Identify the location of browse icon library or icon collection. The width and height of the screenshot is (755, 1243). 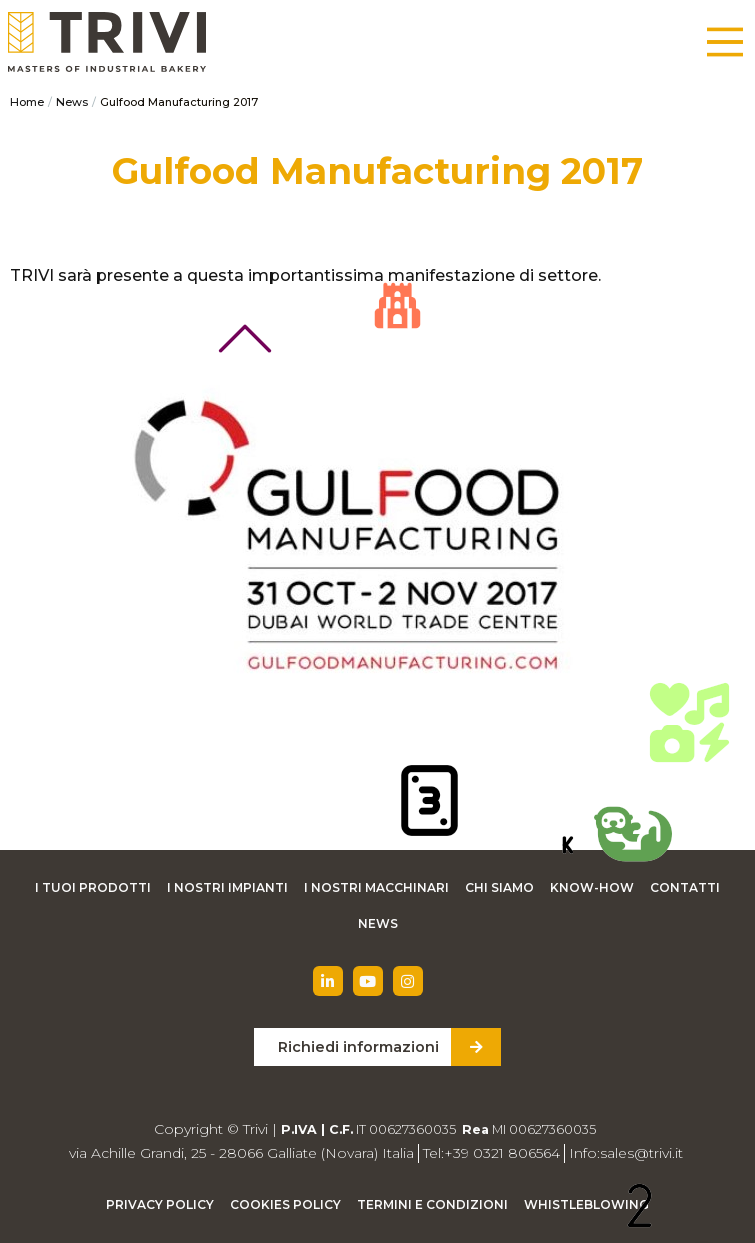
(689, 722).